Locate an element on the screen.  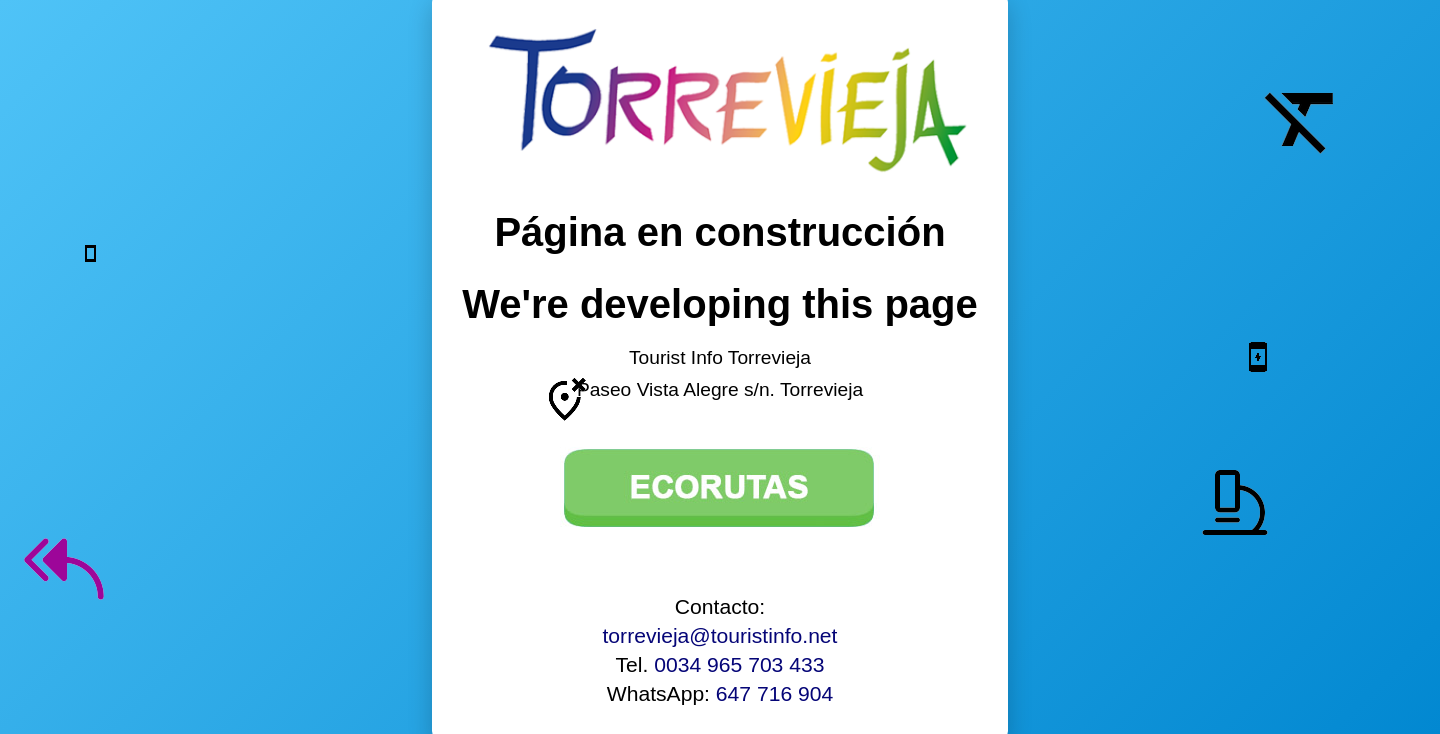
set mobile device as primary is located at coordinates (90, 253).